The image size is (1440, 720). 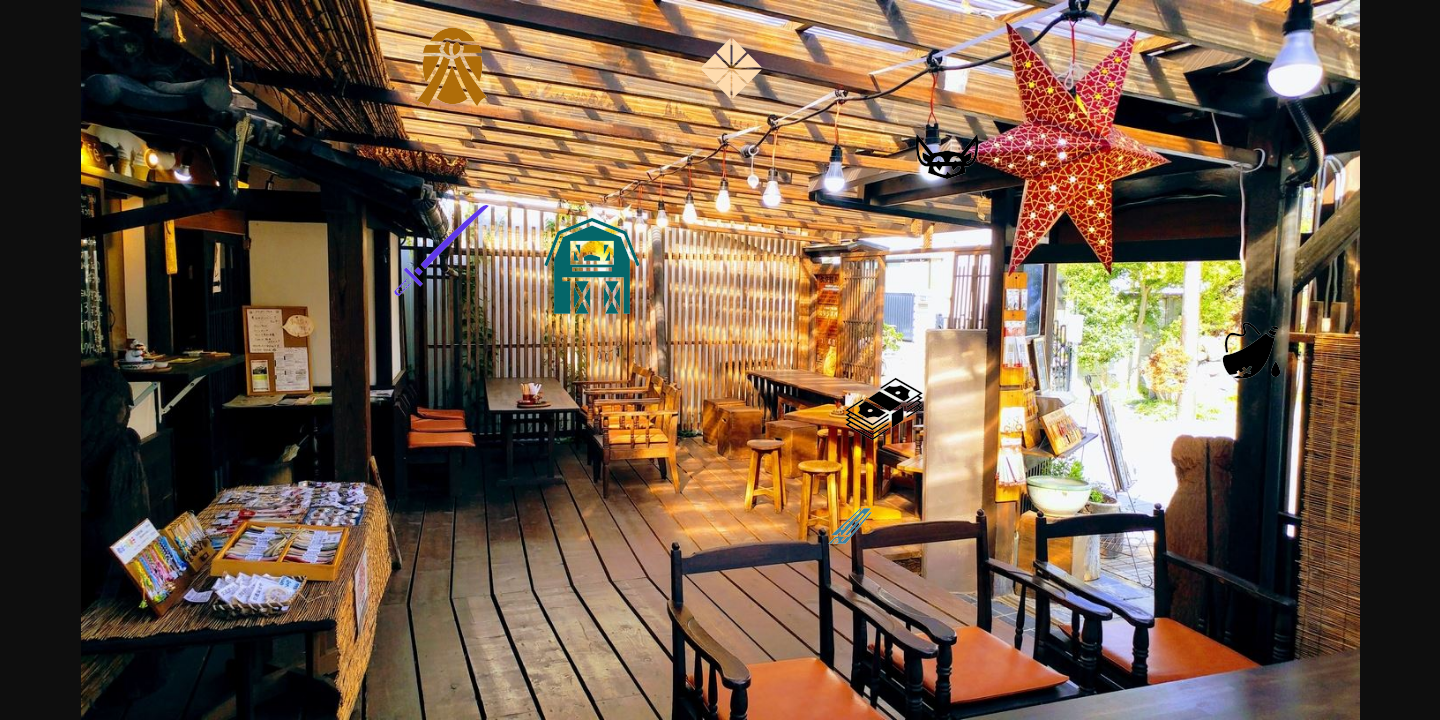 I want to click on equip a headband accessory for your character, so click(x=452, y=67).